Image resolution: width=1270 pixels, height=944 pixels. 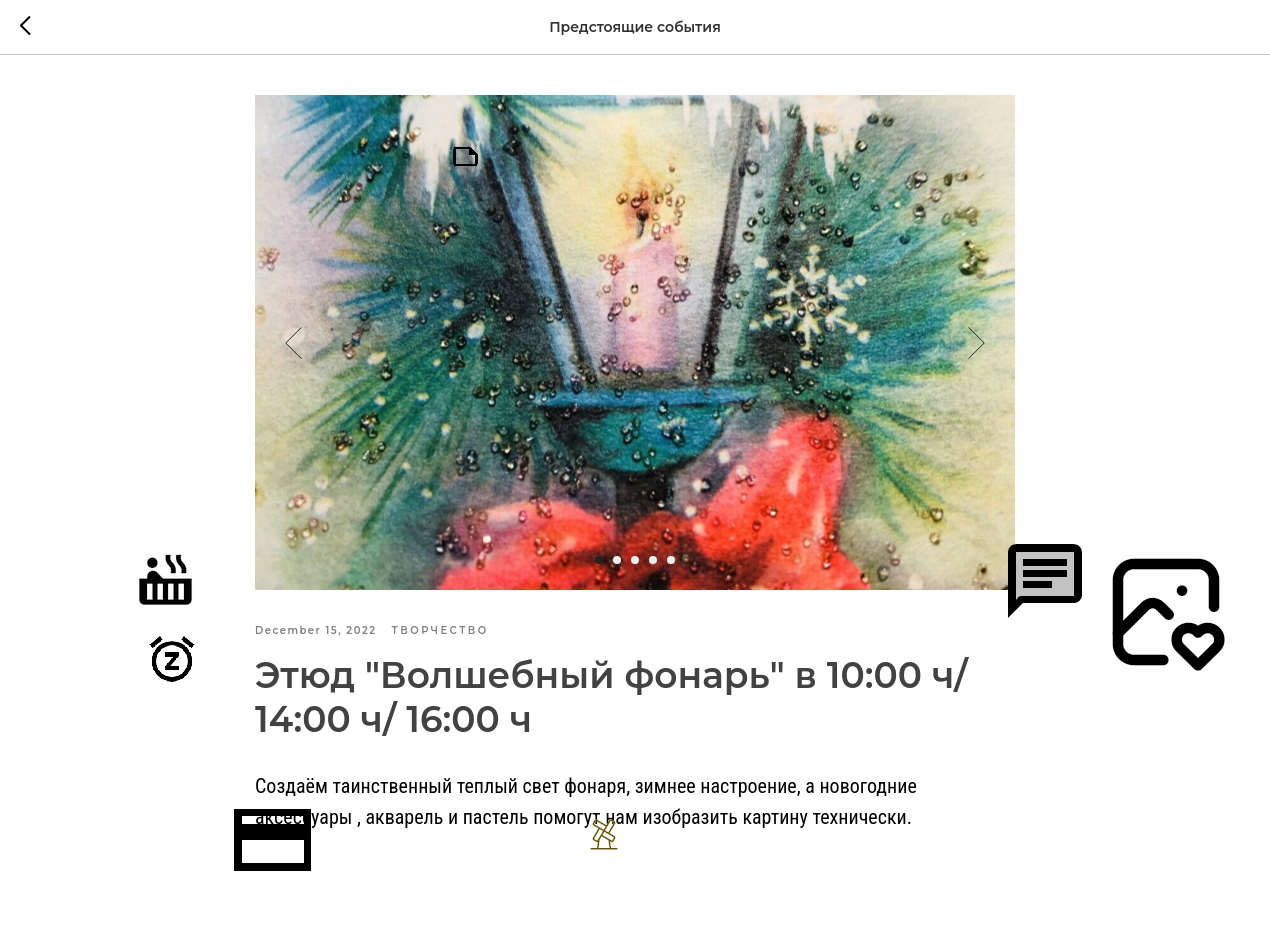 What do you see at coordinates (272, 839) in the screenshot?
I see `access payment methods` at bounding box center [272, 839].